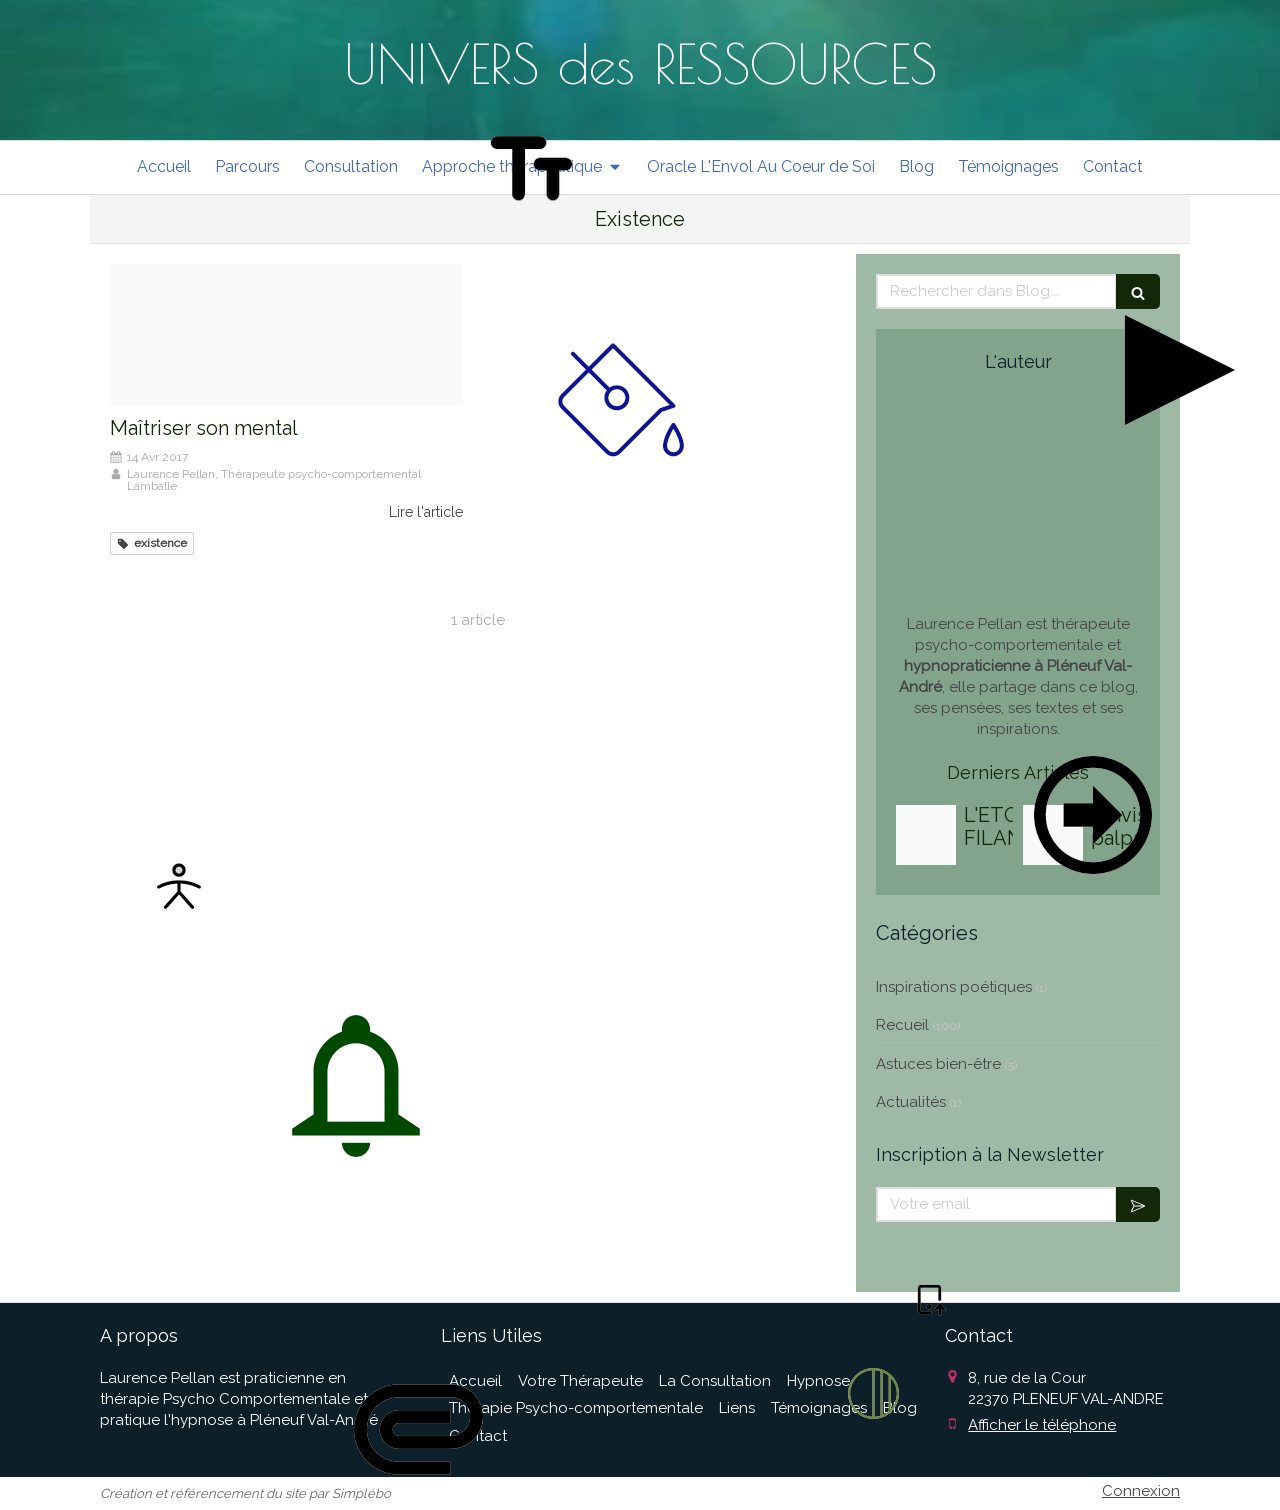 Image resolution: width=1280 pixels, height=1510 pixels. I want to click on attach a file to your message, so click(418, 1429).